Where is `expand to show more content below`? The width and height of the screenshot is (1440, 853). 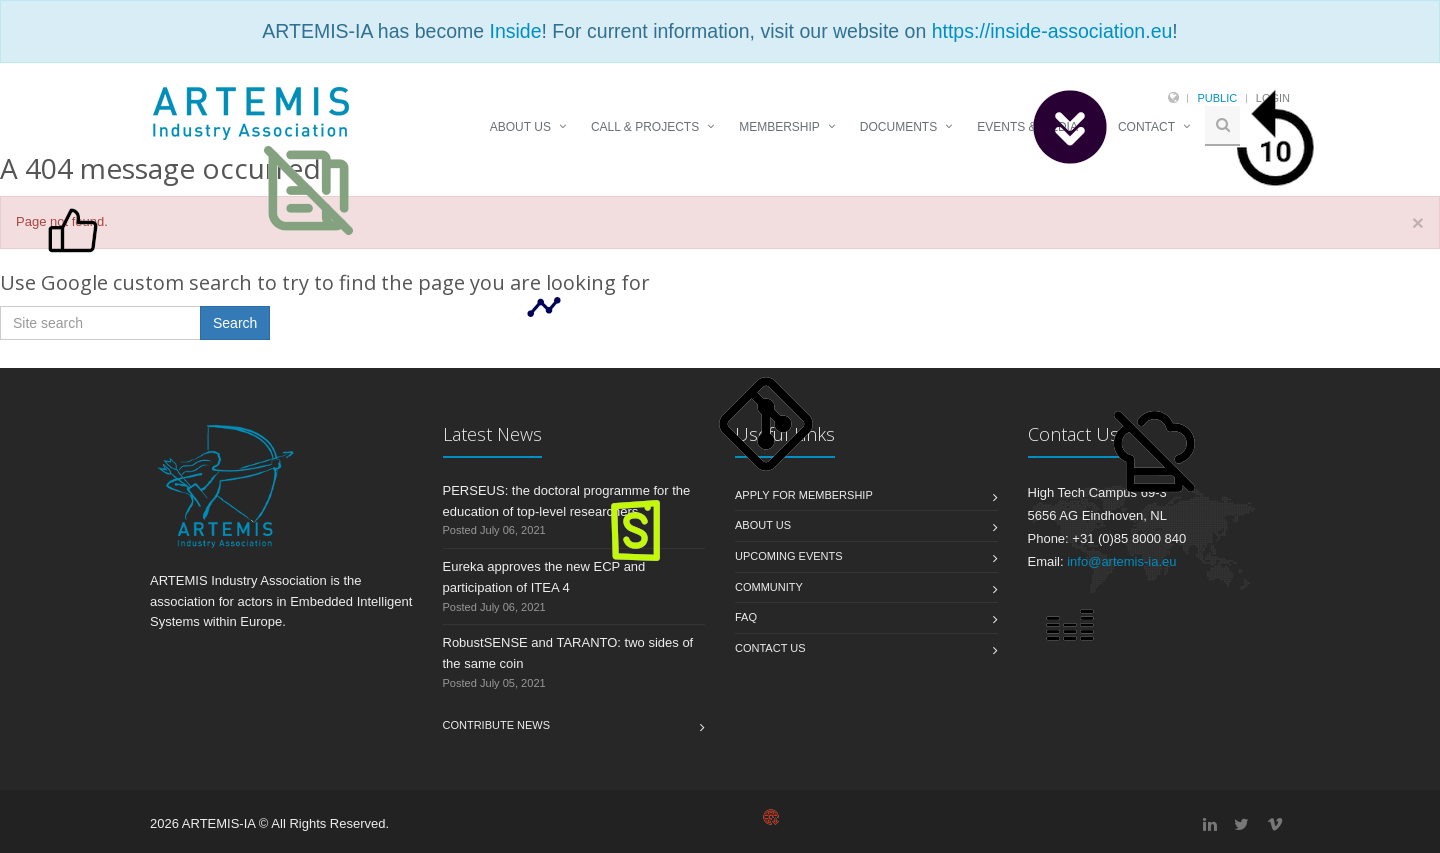
expand to show more content below is located at coordinates (1070, 127).